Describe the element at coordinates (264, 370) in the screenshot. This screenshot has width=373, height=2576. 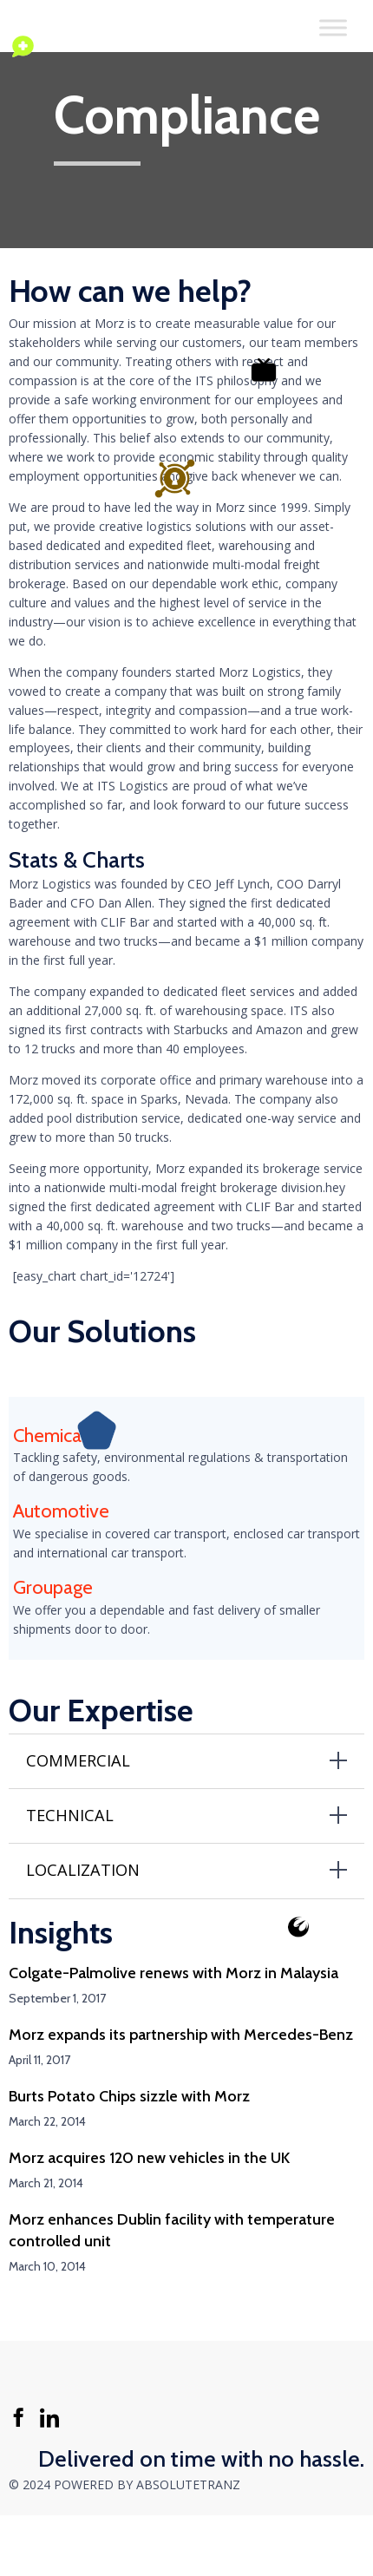
I see `access tv or display settings` at that location.